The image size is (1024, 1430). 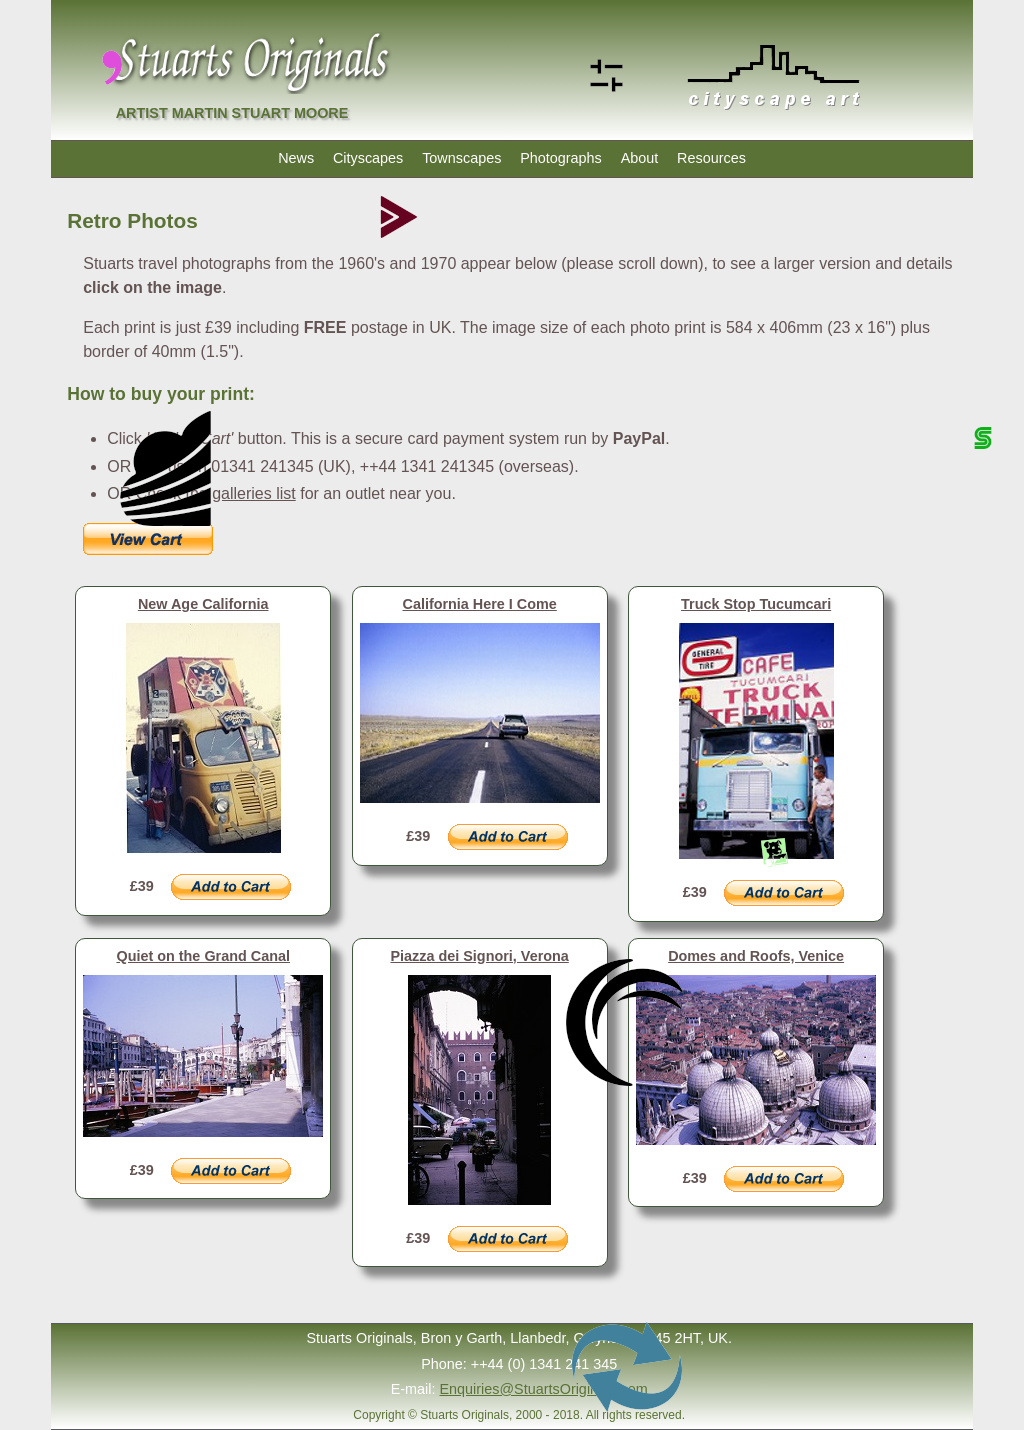 What do you see at coordinates (399, 217) in the screenshot?
I see `open the LibreTube app` at bounding box center [399, 217].